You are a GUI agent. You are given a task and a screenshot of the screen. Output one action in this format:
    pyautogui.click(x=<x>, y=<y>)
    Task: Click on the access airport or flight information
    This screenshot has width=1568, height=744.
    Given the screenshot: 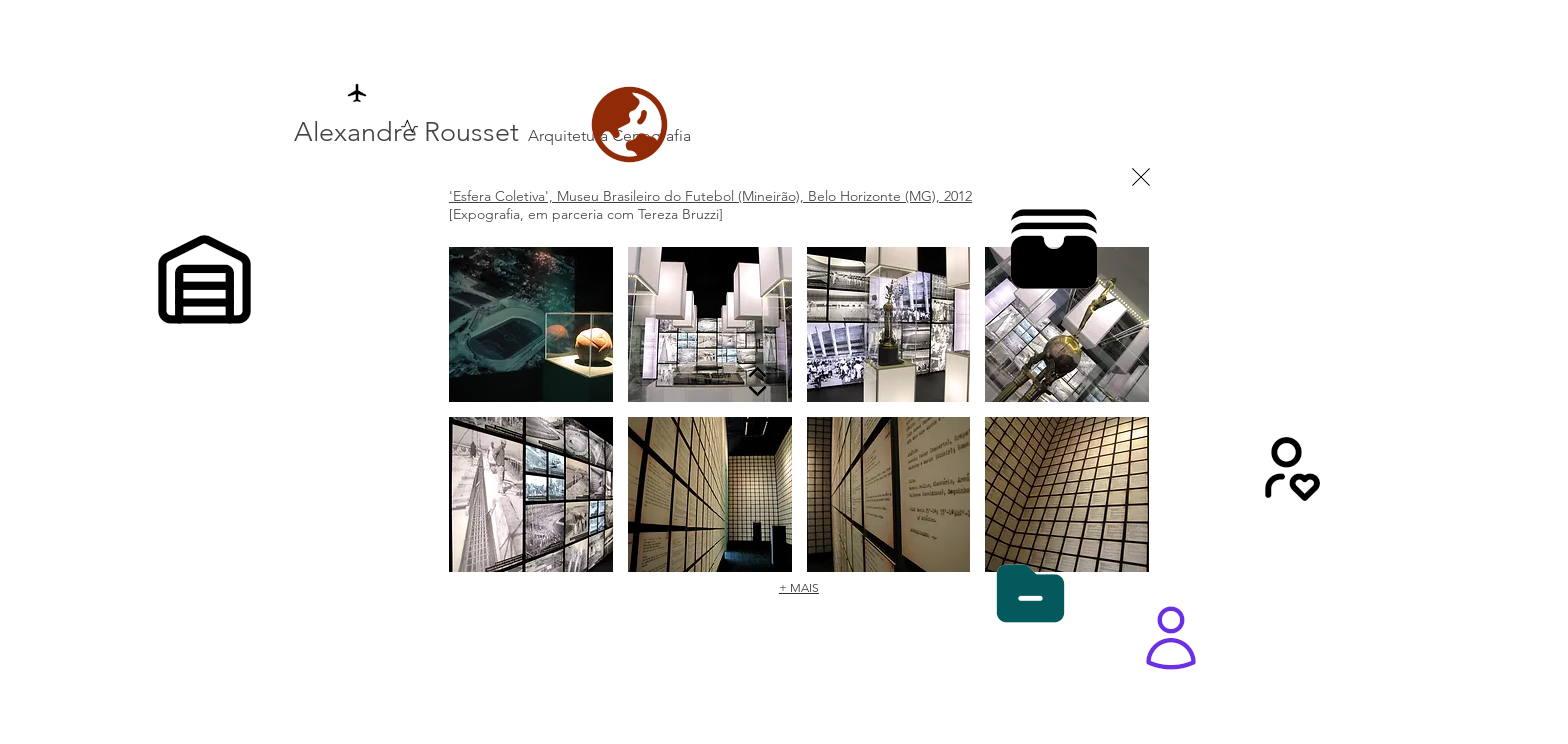 What is the action you would take?
    pyautogui.click(x=357, y=93)
    